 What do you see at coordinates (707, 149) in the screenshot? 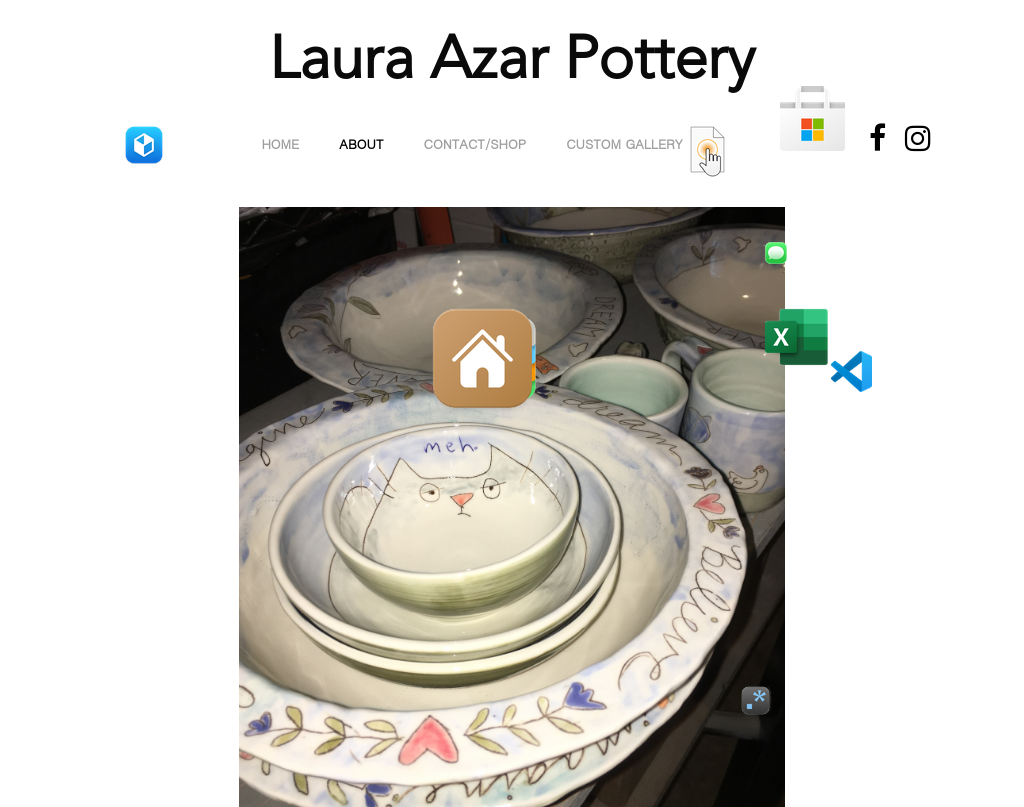
I see `select or click on a file` at bounding box center [707, 149].